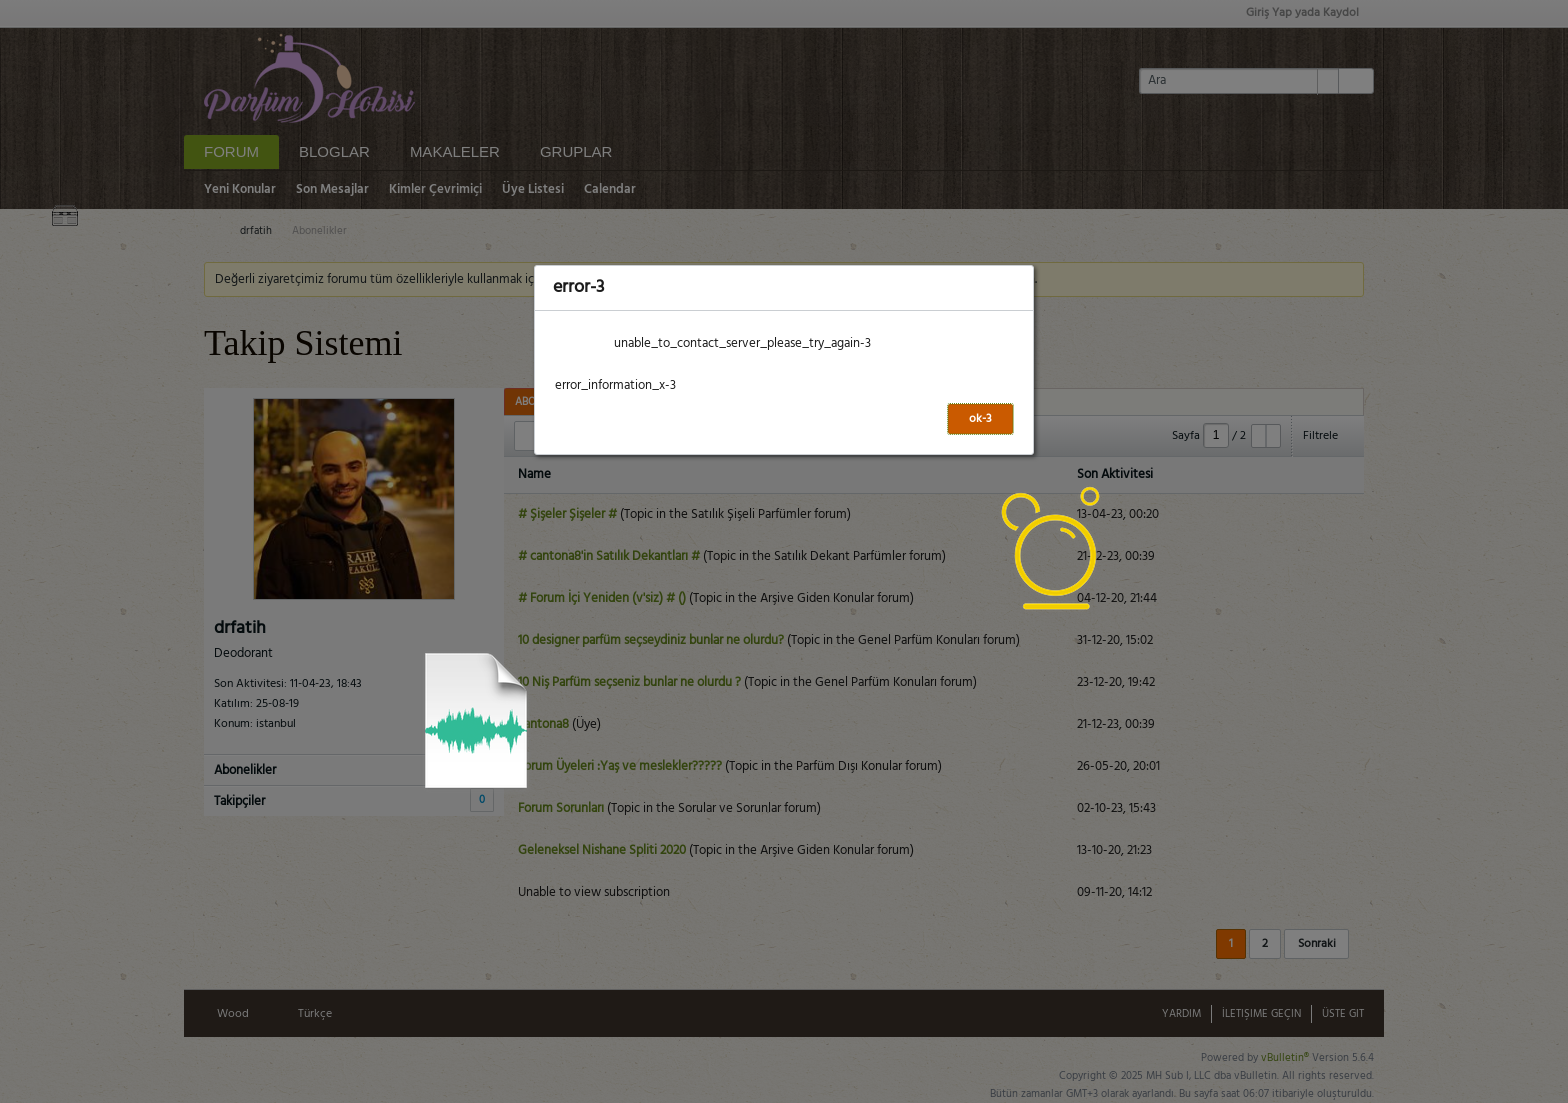 Image resolution: width=1568 pixels, height=1103 pixels. I want to click on add particle effects to video, so click(1056, 548).